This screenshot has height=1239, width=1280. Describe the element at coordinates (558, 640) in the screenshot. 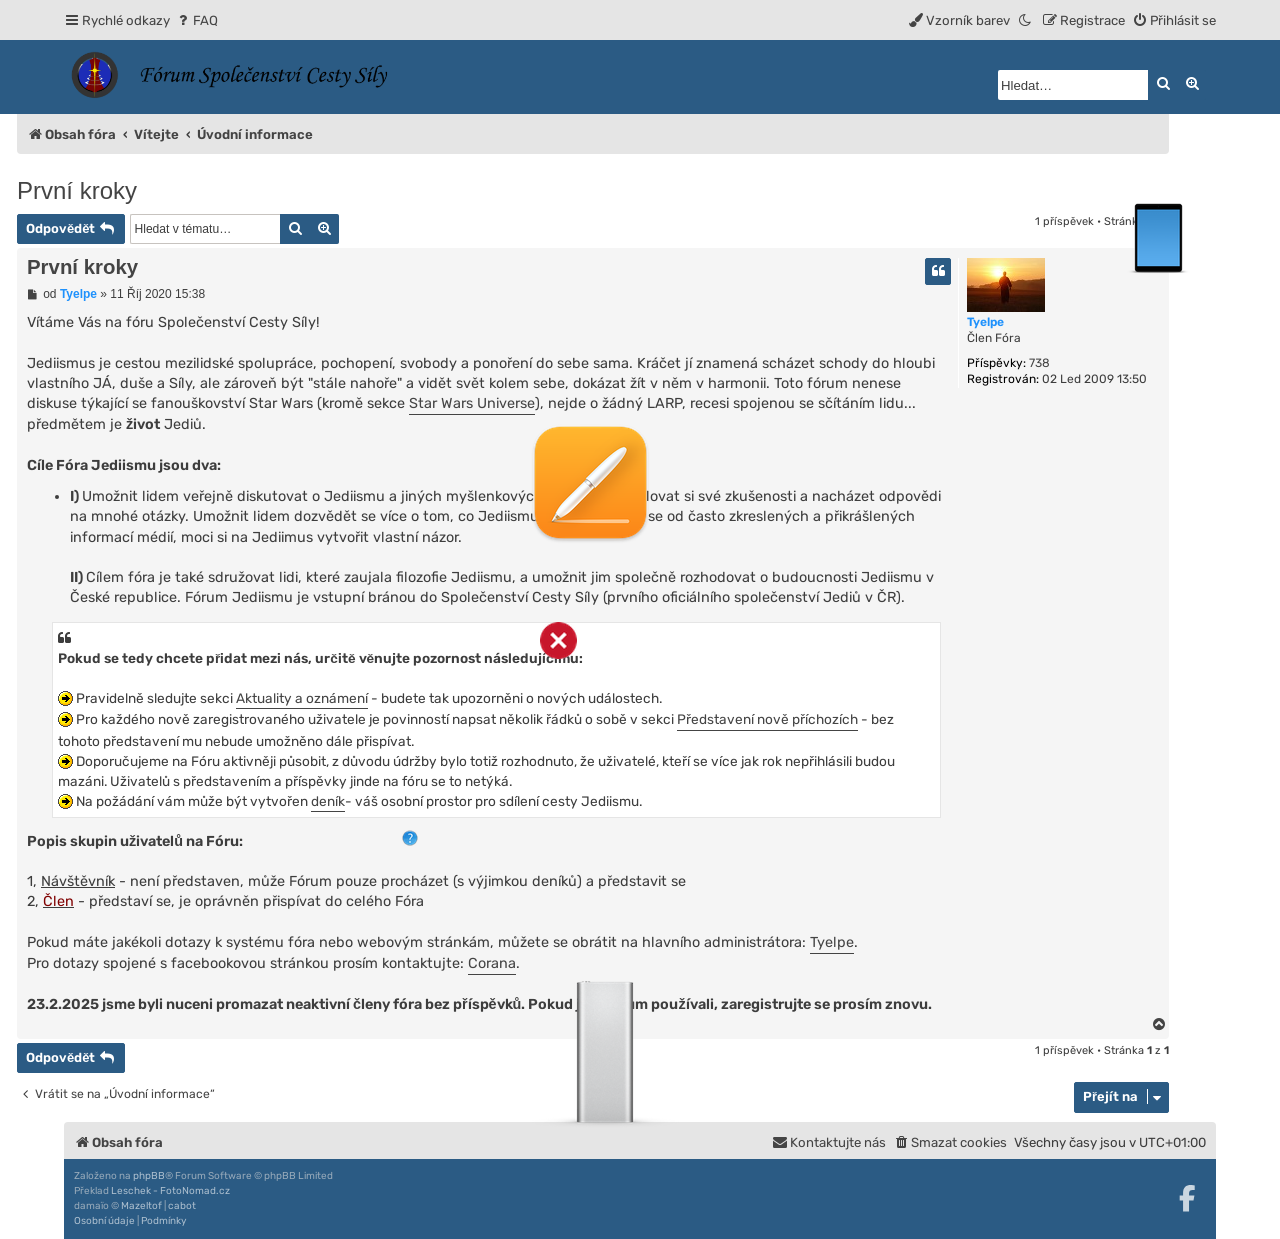

I see `close the current dialog or modal` at that location.